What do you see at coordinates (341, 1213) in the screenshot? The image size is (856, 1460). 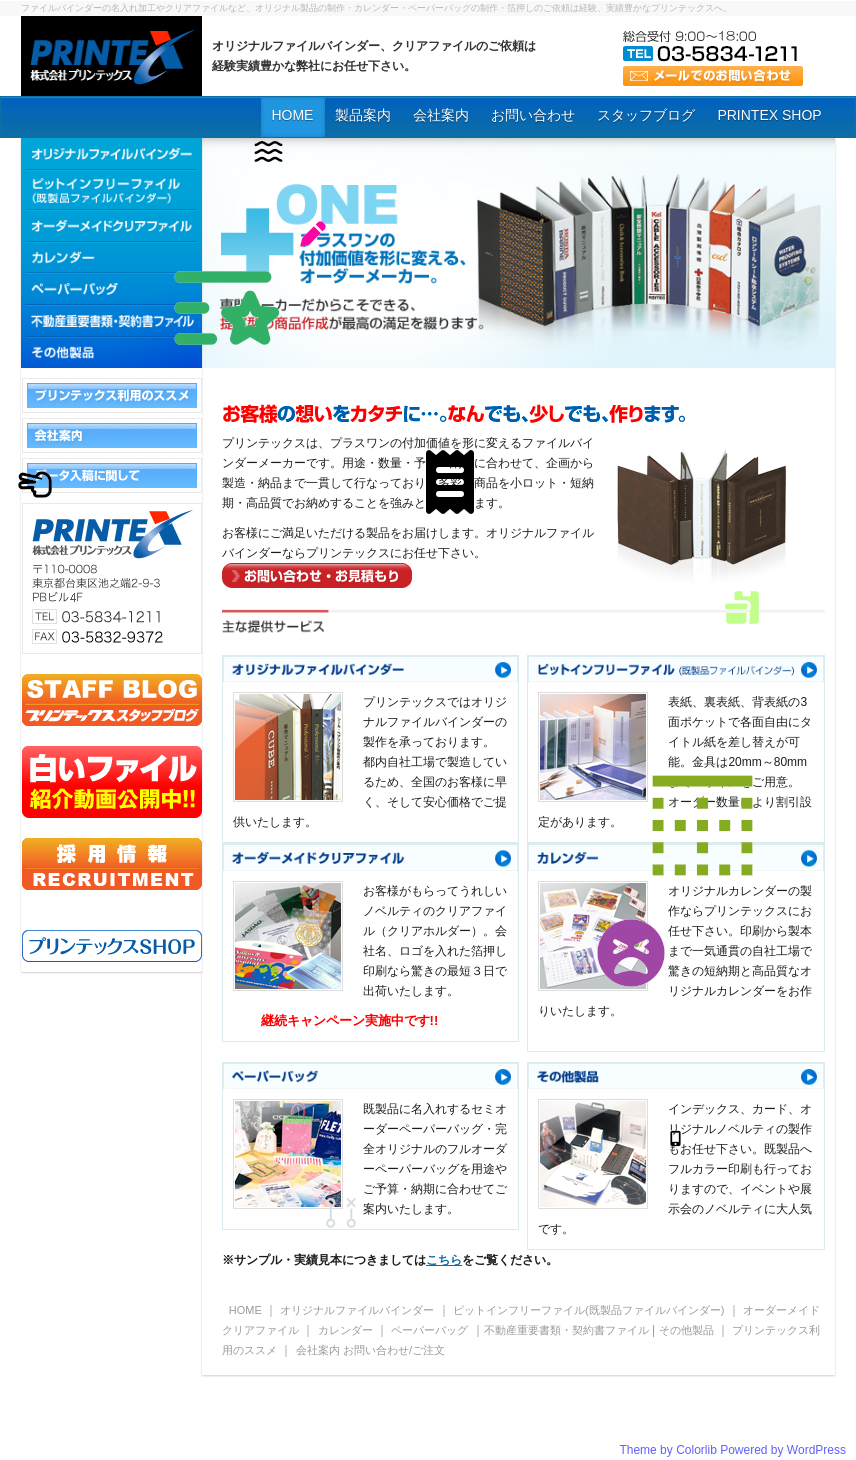 I see `indicates a closed or rejected pull request` at bounding box center [341, 1213].